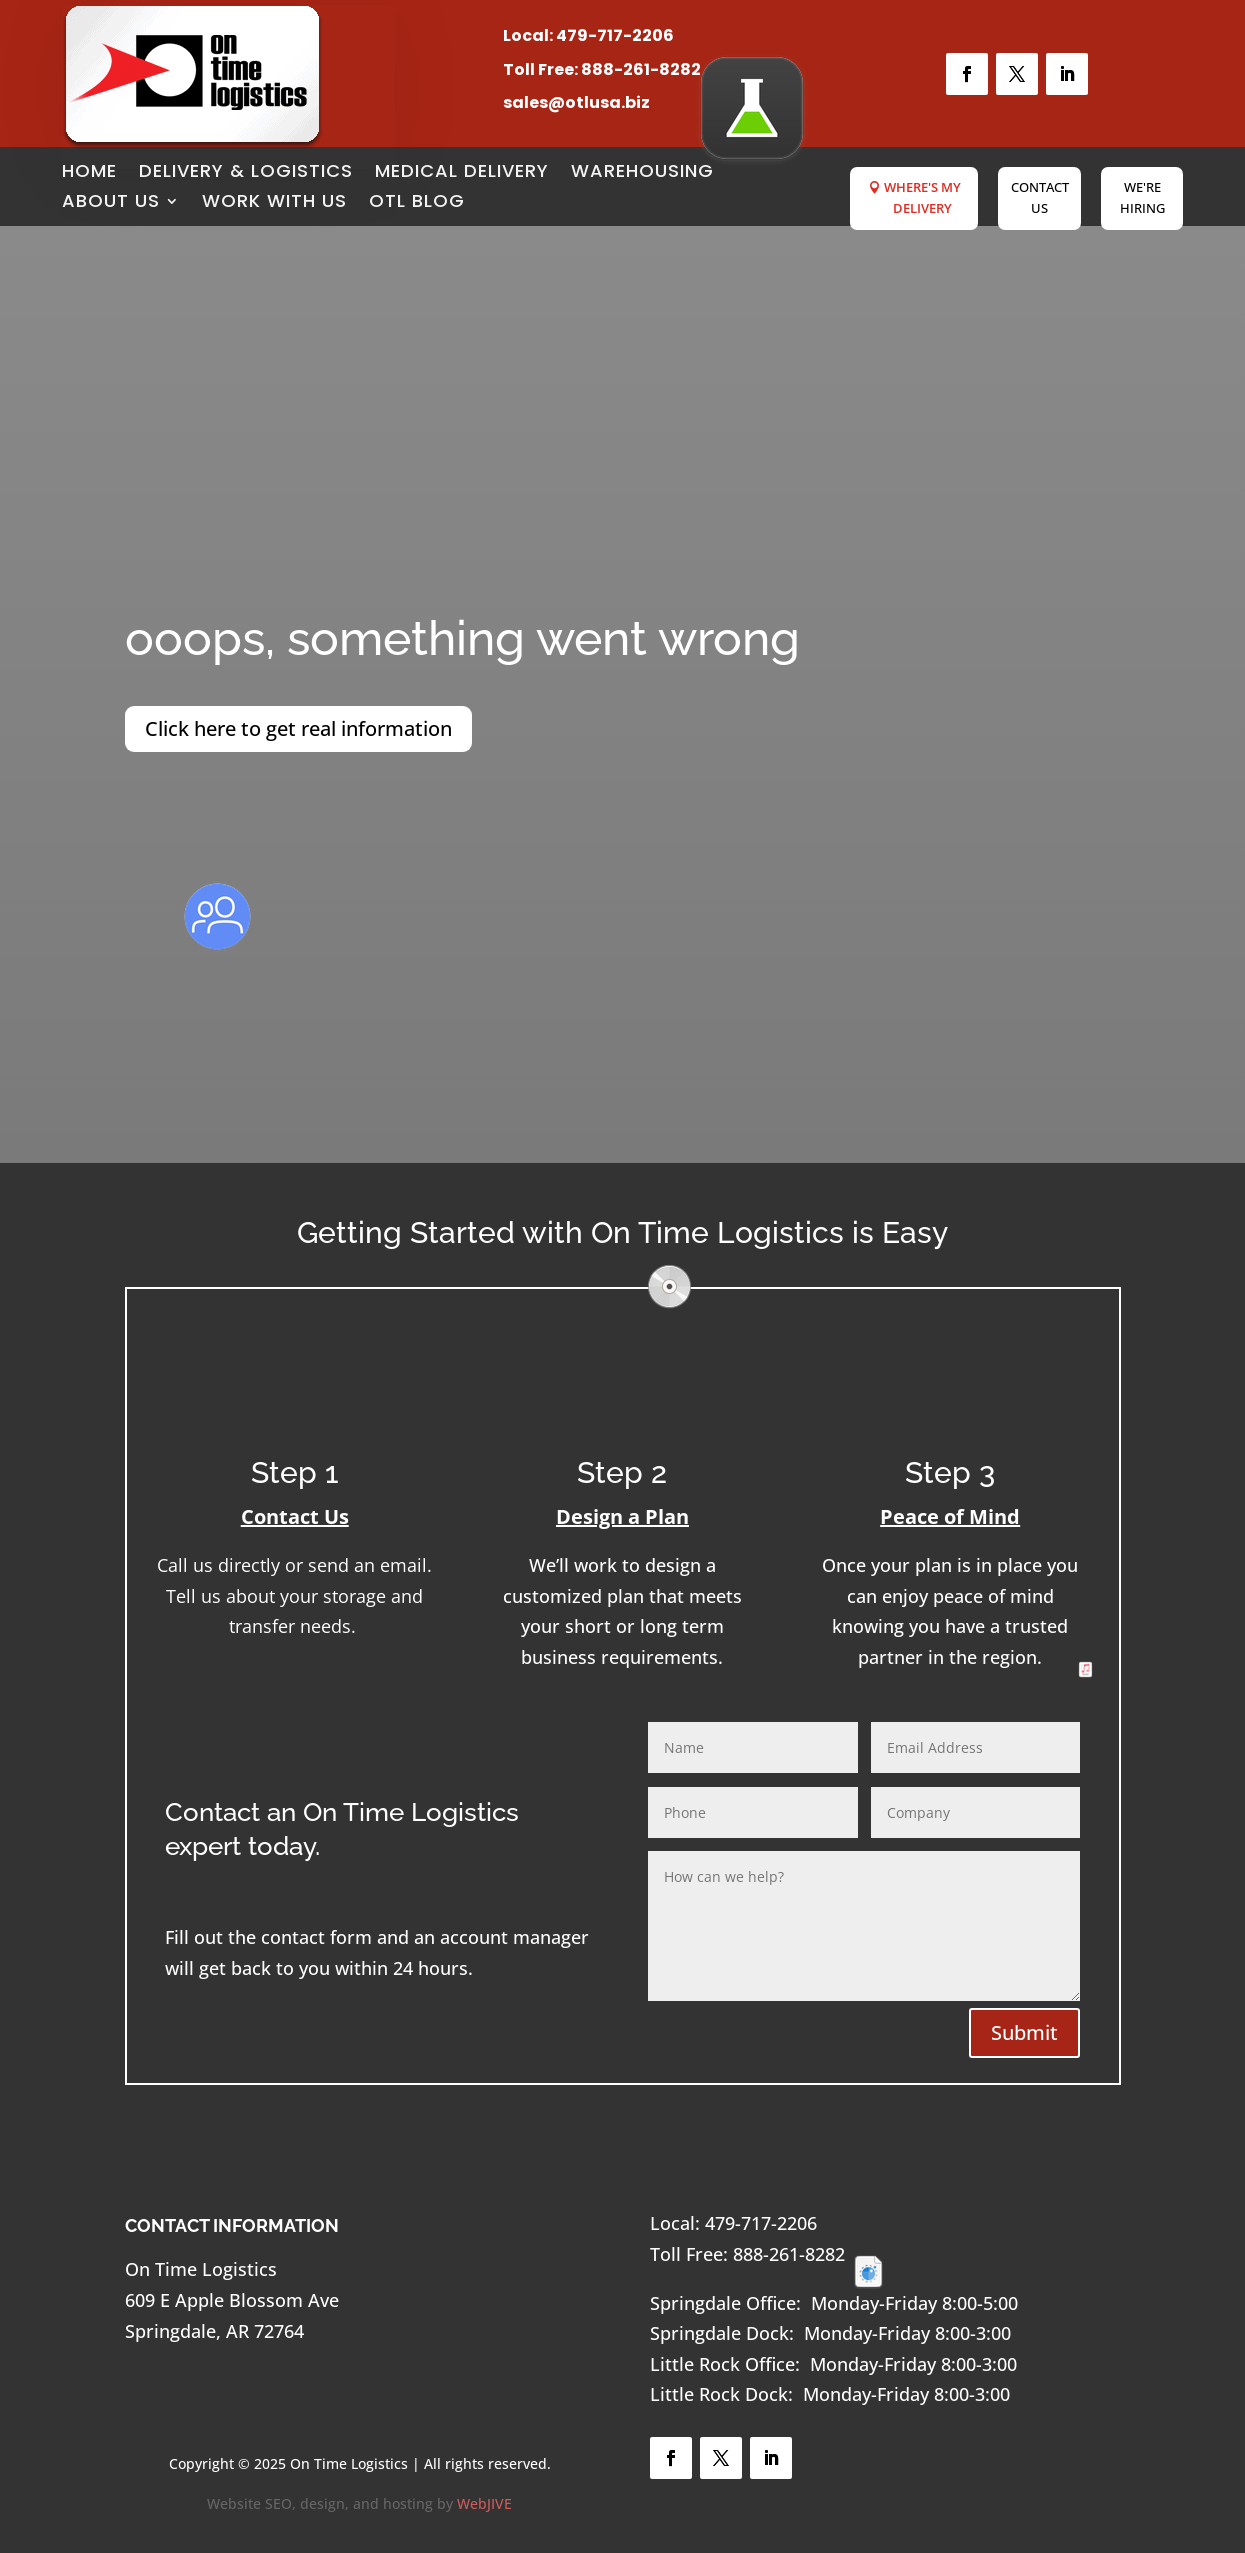  I want to click on unmount or eject a DVD disc, so click(669, 1286).